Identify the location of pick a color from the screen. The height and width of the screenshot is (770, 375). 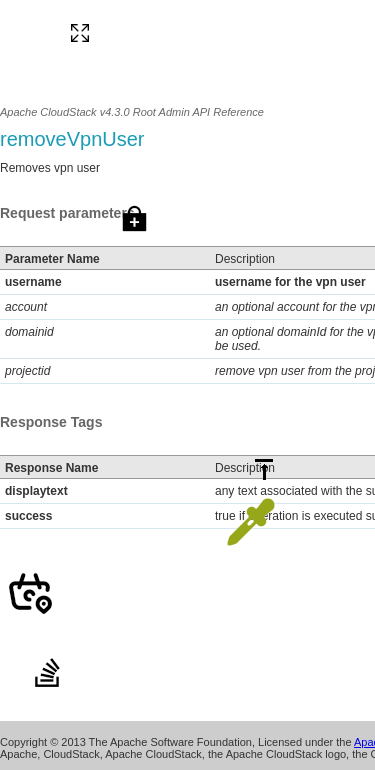
(251, 522).